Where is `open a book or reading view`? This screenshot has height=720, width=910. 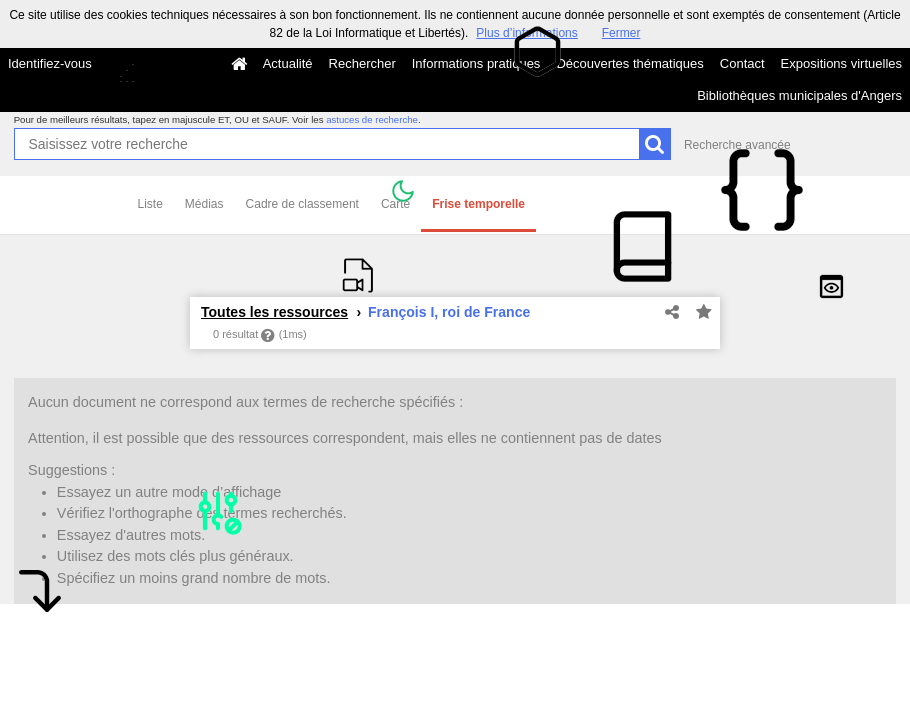 open a book or reading view is located at coordinates (642, 246).